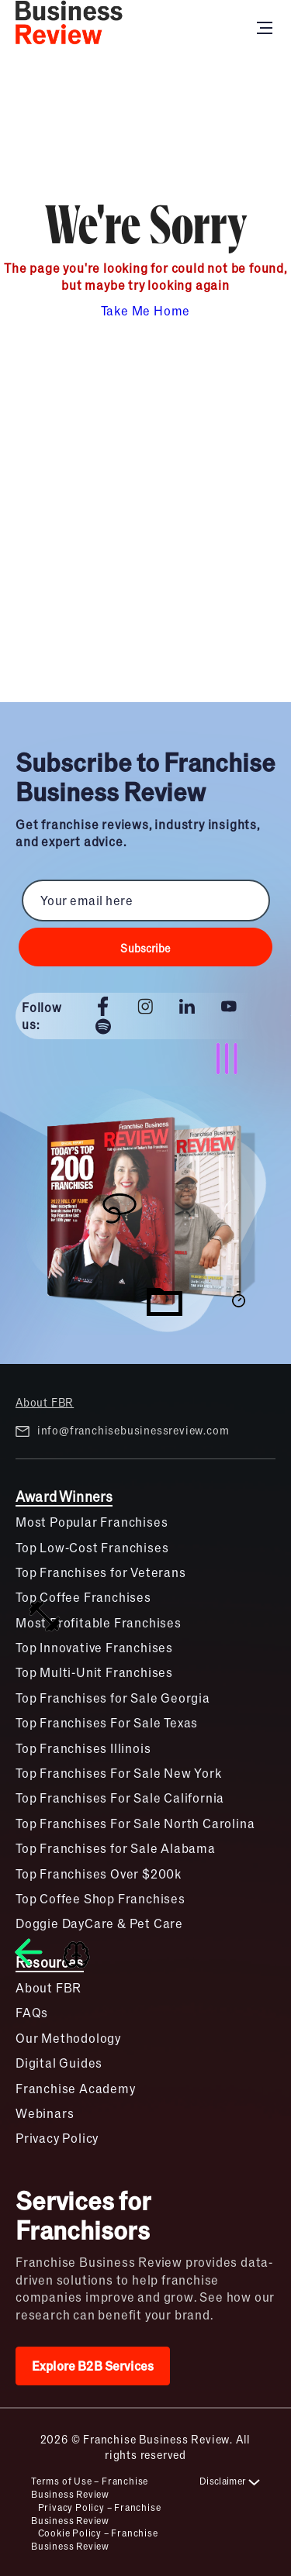 The width and height of the screenshot is (291, 2576). I want to click on indicates a count or tally of three items, so click(232, 1059).